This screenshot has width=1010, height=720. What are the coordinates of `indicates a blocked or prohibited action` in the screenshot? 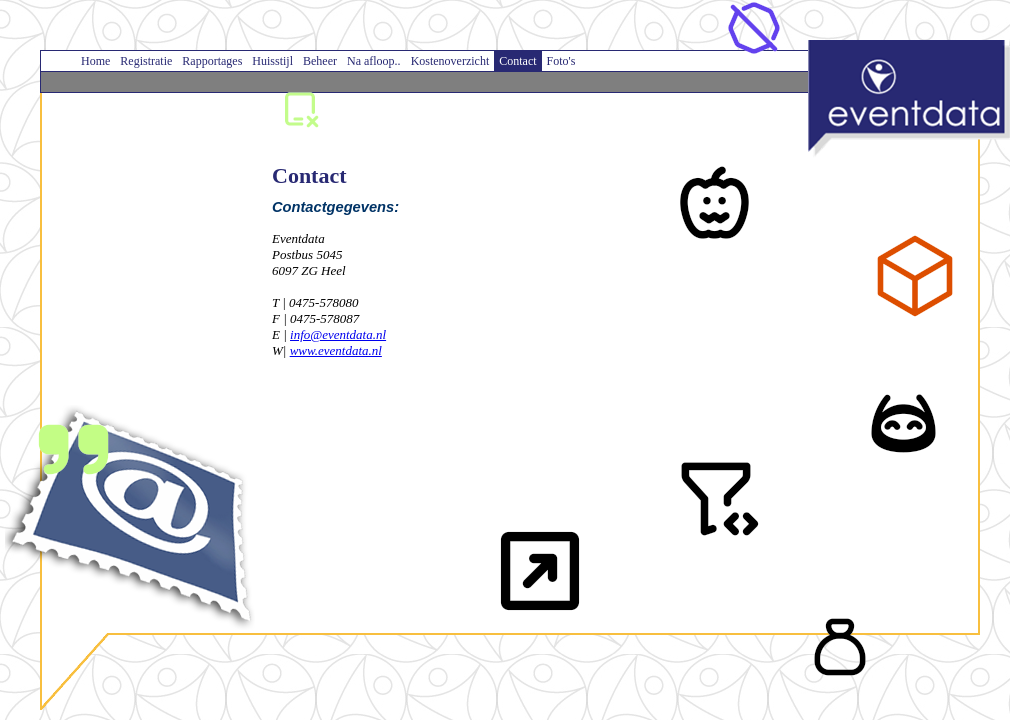 It's located at (754, 28).